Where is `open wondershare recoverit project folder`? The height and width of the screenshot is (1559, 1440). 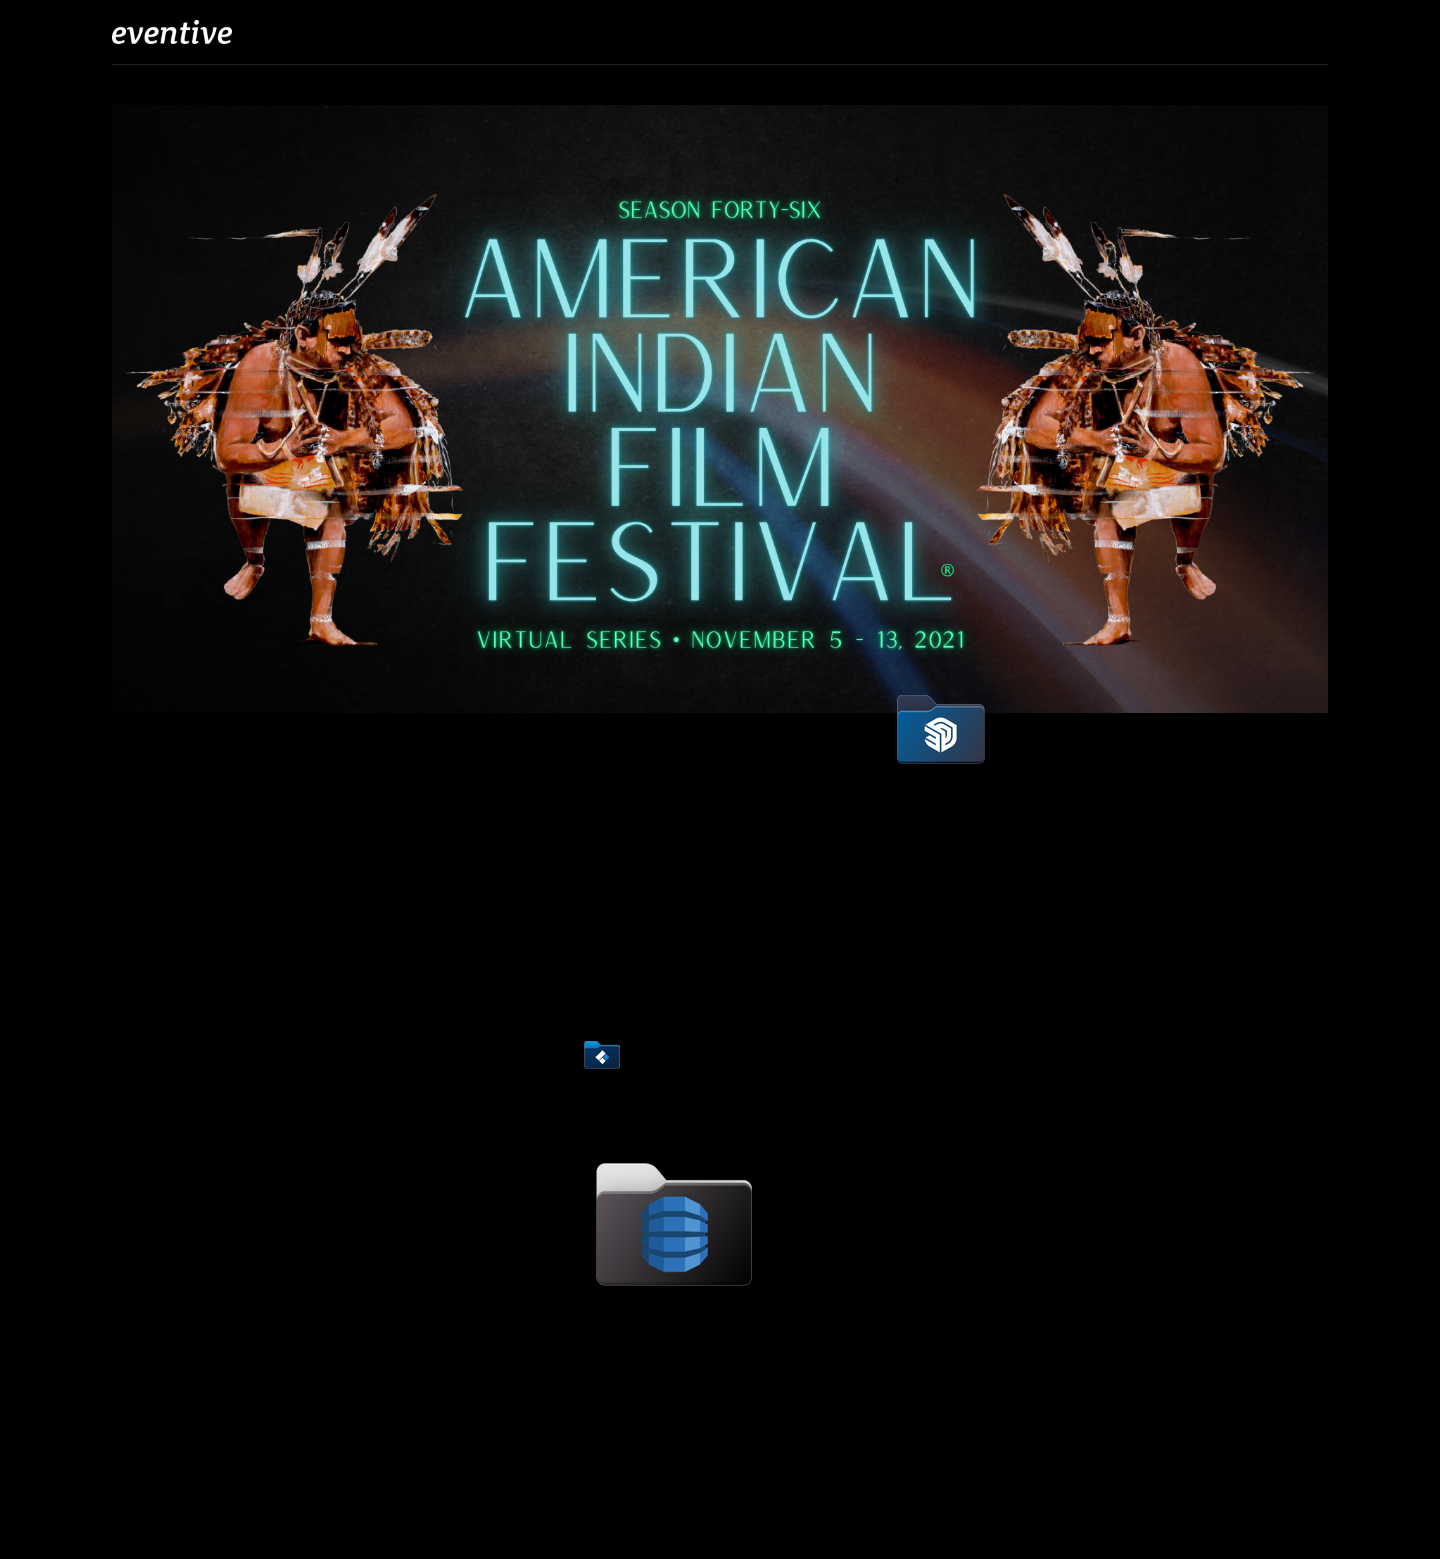 open wondershare recoverit project folder is located at coordinates (602, 1056).